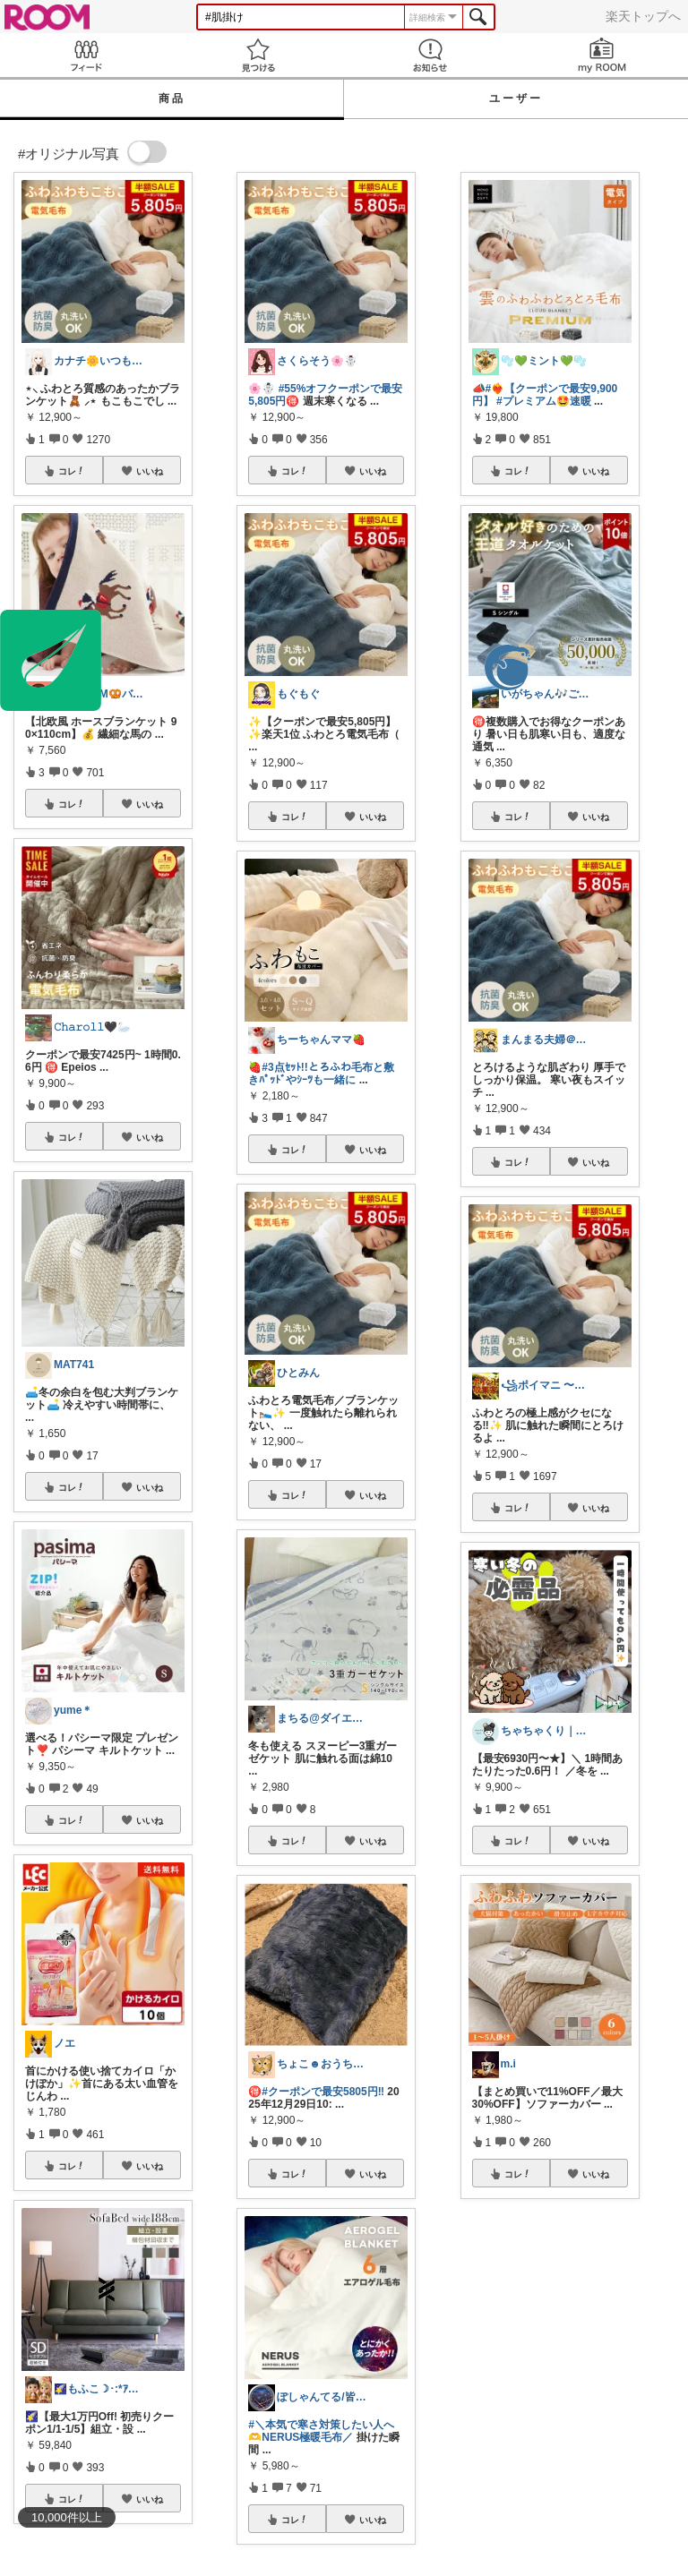 Image resolution: width=688 pixels, height=2576 pixels. What do you see at coordinates (50, 660) in the screenshot?
I see `thymeleaf java template engine logo` at bounding box center [50, 660].